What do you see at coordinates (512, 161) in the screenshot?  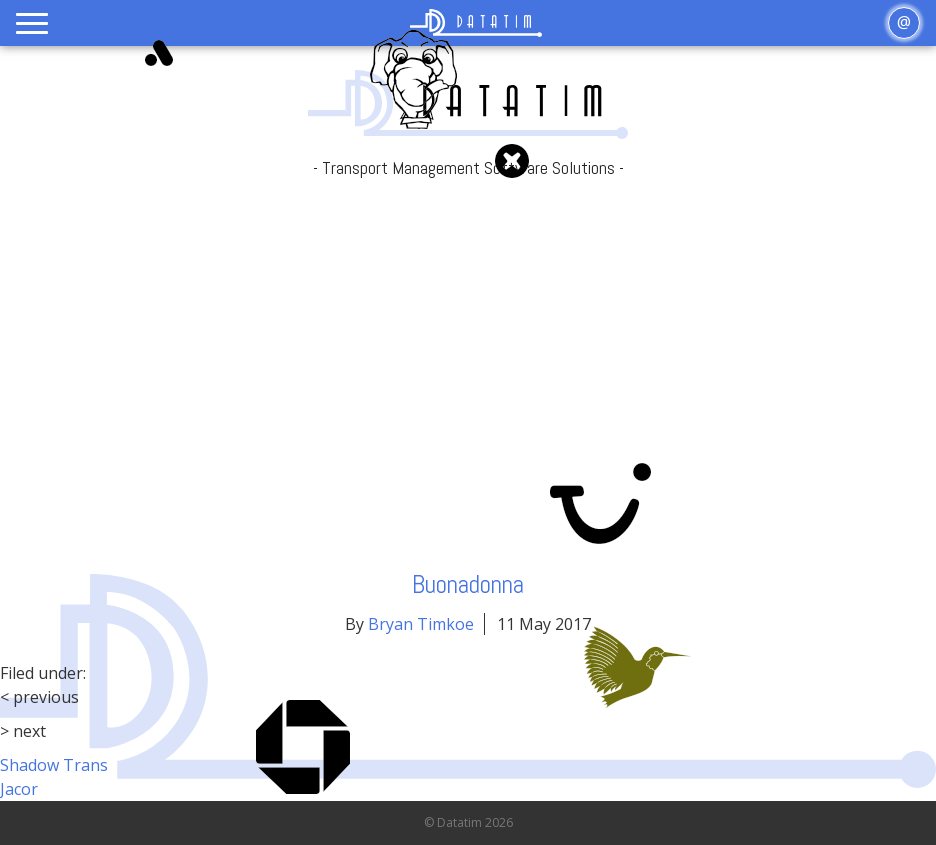 I see `visit the iFixit website for repair guides` at bounding box center [512, 161].